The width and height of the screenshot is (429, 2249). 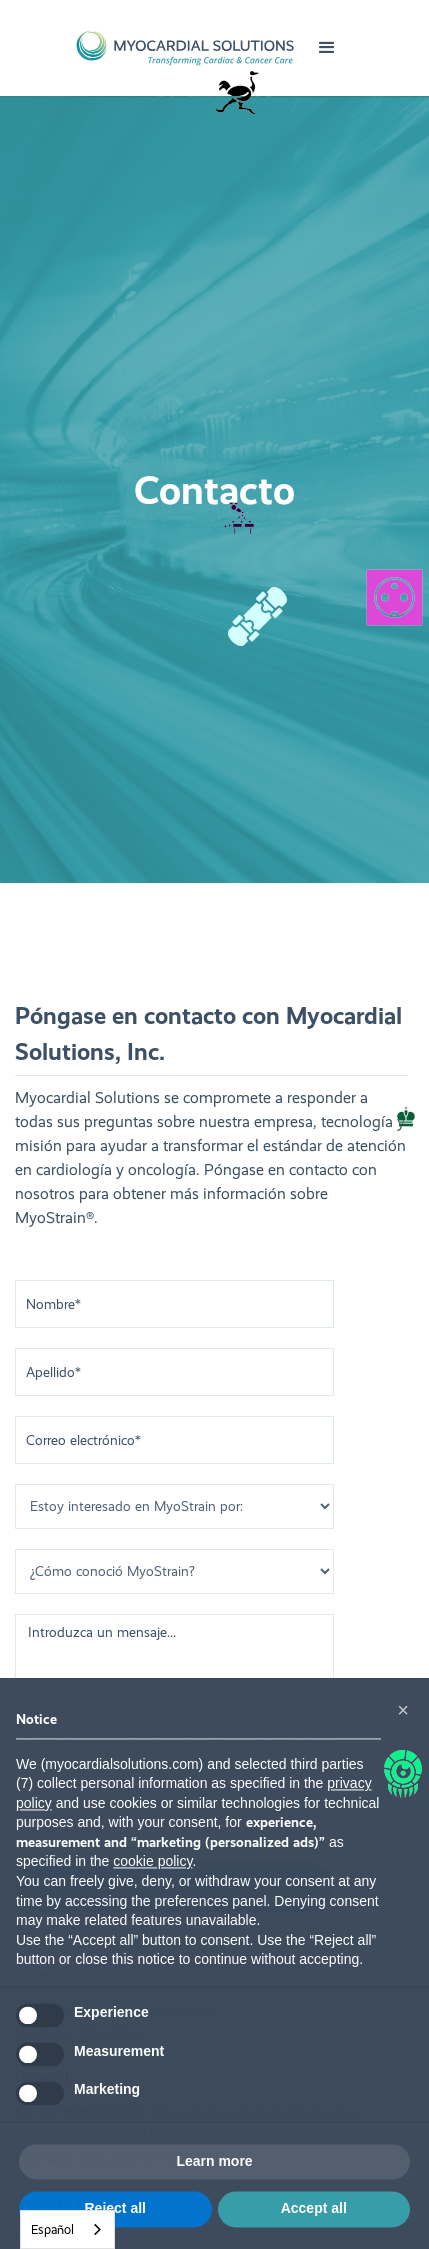 What do you see at coordinates (403, 1774) in the screenshot?
I see `summon or activate a beholder creature` at bounding box center [403, 1774].